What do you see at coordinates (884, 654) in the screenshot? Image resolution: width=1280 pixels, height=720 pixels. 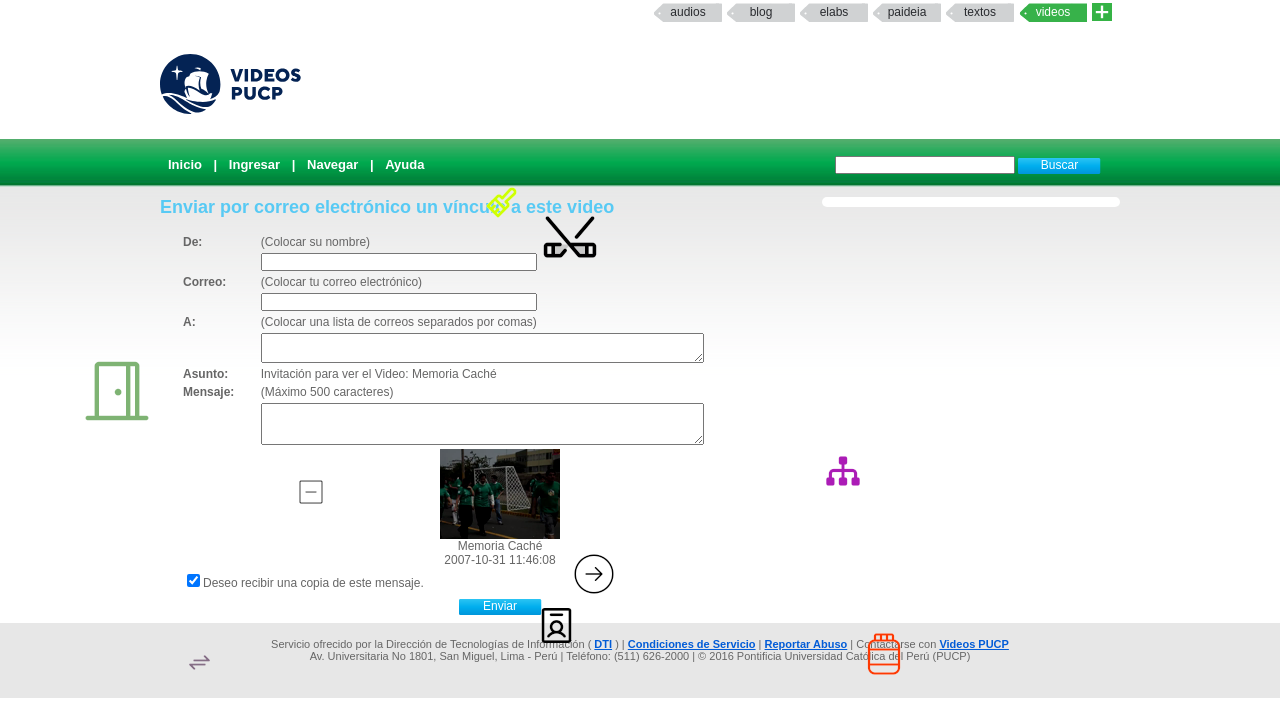 I see `view or manage labeled containers` at bounding box center [884, 654].